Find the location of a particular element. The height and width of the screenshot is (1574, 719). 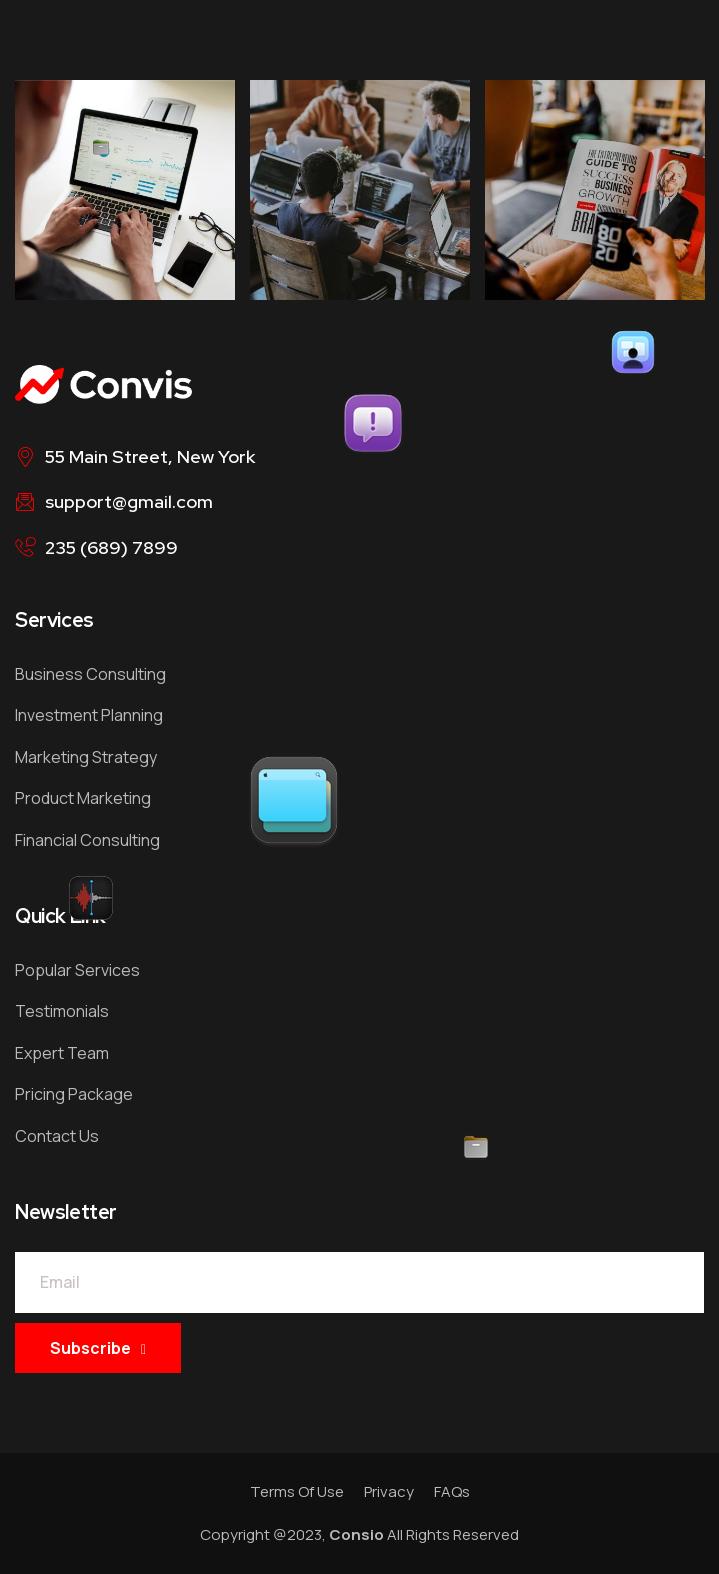

open the screen sharing app is located at coordinates (633, 352).